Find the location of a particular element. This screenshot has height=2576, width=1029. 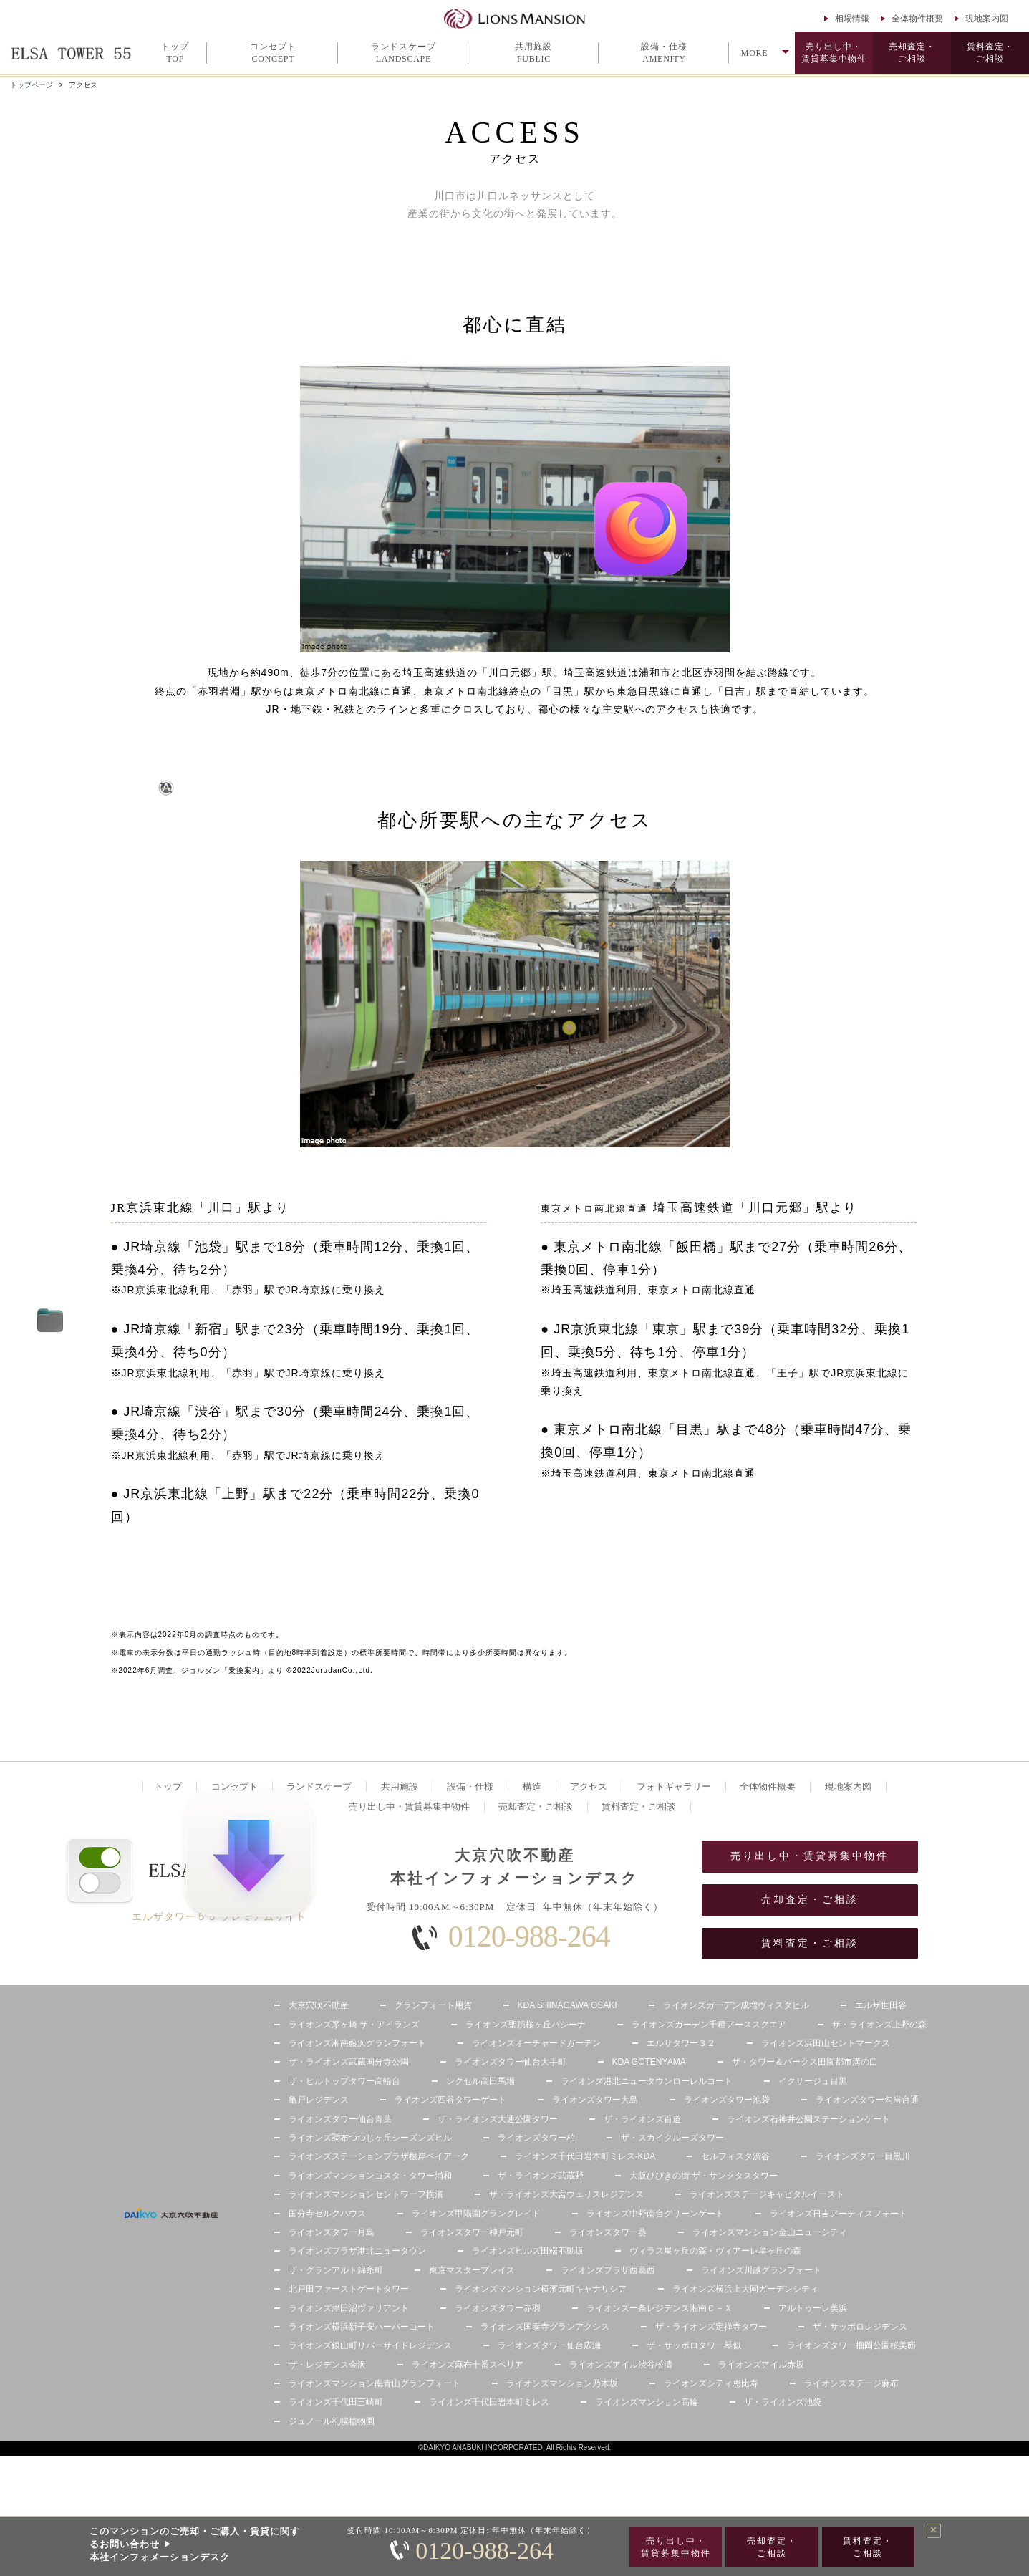

open the software updater application is located at coordinates (166, 788).